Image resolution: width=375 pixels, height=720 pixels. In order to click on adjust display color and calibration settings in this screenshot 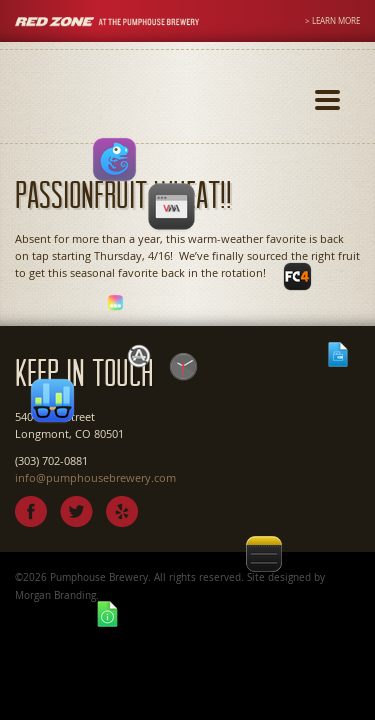, I will do `click(115, 302)`.